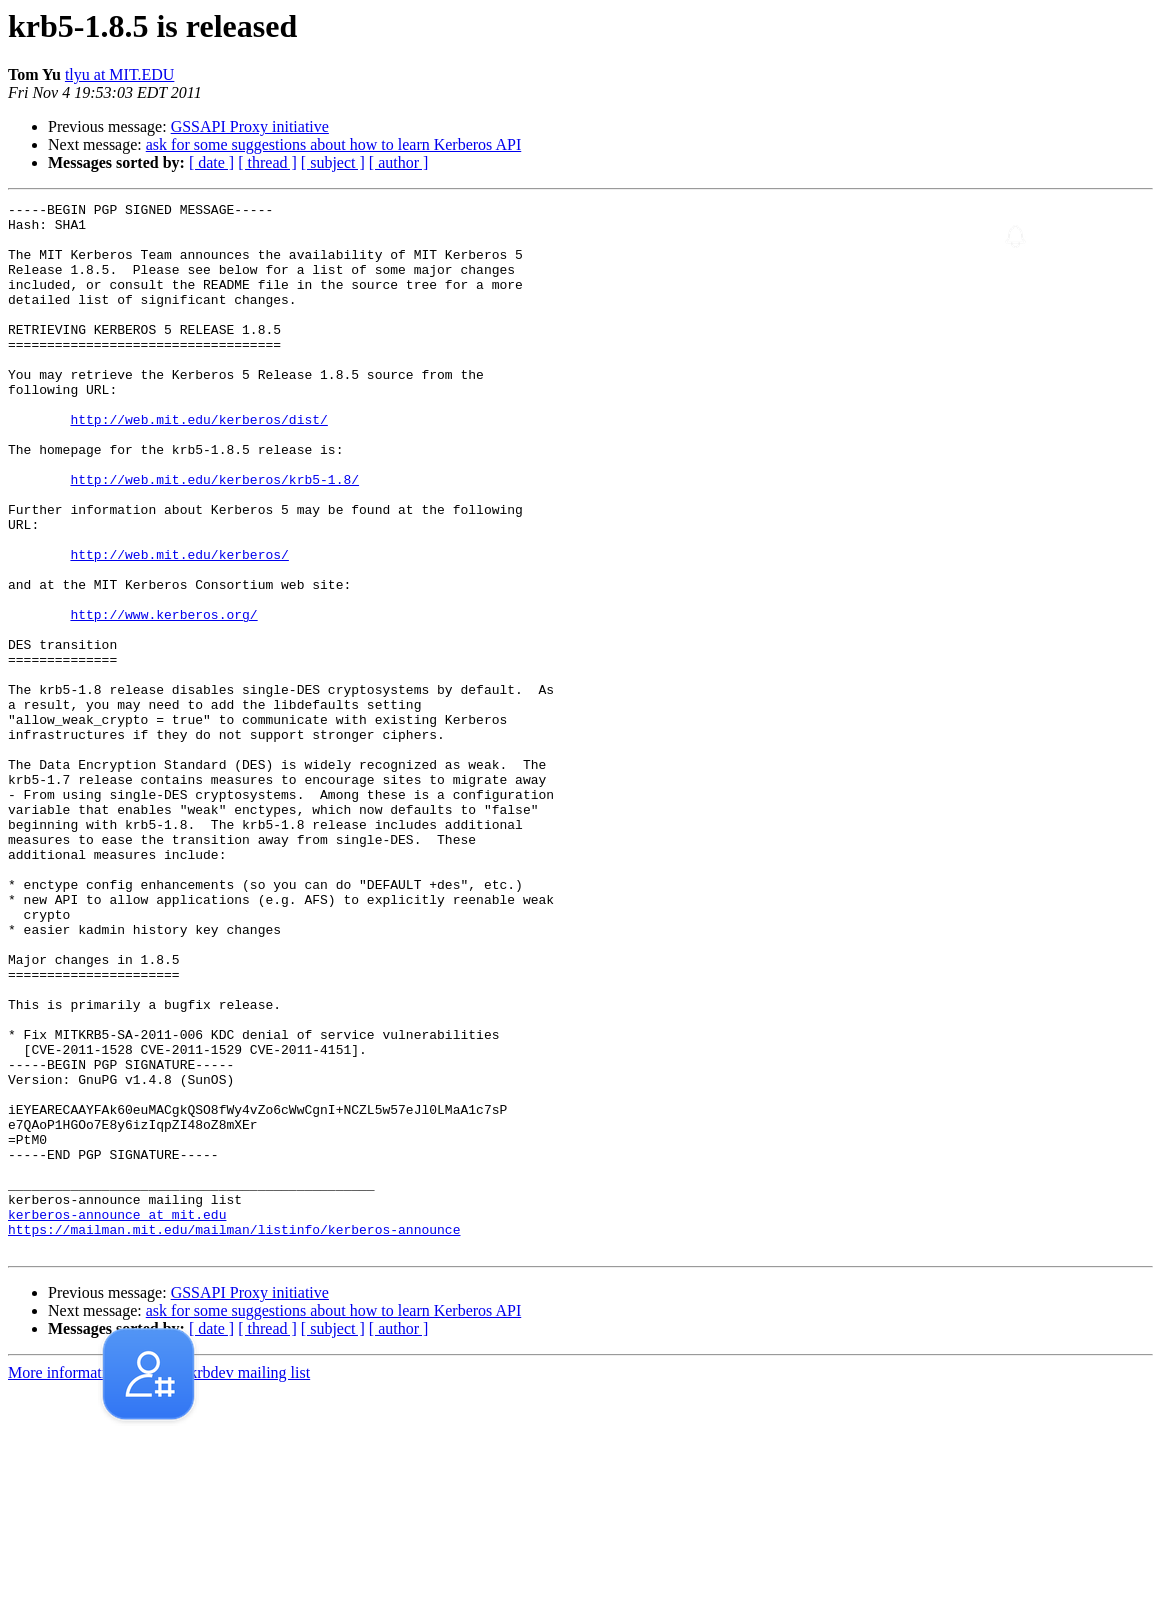 This screenshot has height=1600, width=1161. I want to click on notifications are currently disabled, so click(1015, 236).